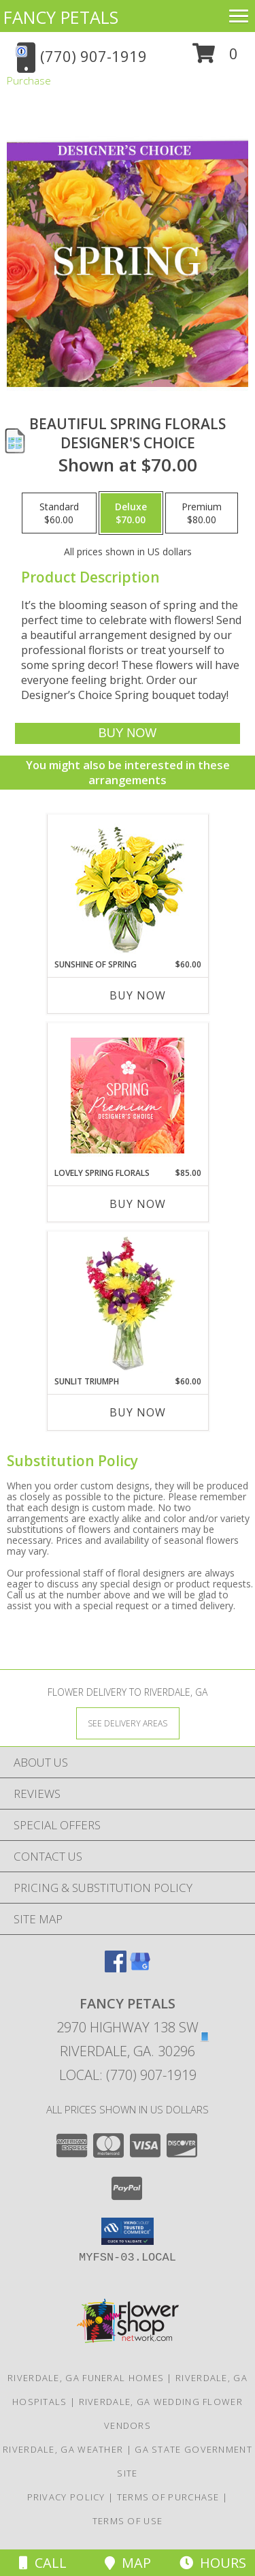 The width and height of the screenshot is (255, 2576). What do you see at coordinates (21, 51) in the screenshot?
I see `open 1Password to access saved passwords` at bounding box center [21, 51].